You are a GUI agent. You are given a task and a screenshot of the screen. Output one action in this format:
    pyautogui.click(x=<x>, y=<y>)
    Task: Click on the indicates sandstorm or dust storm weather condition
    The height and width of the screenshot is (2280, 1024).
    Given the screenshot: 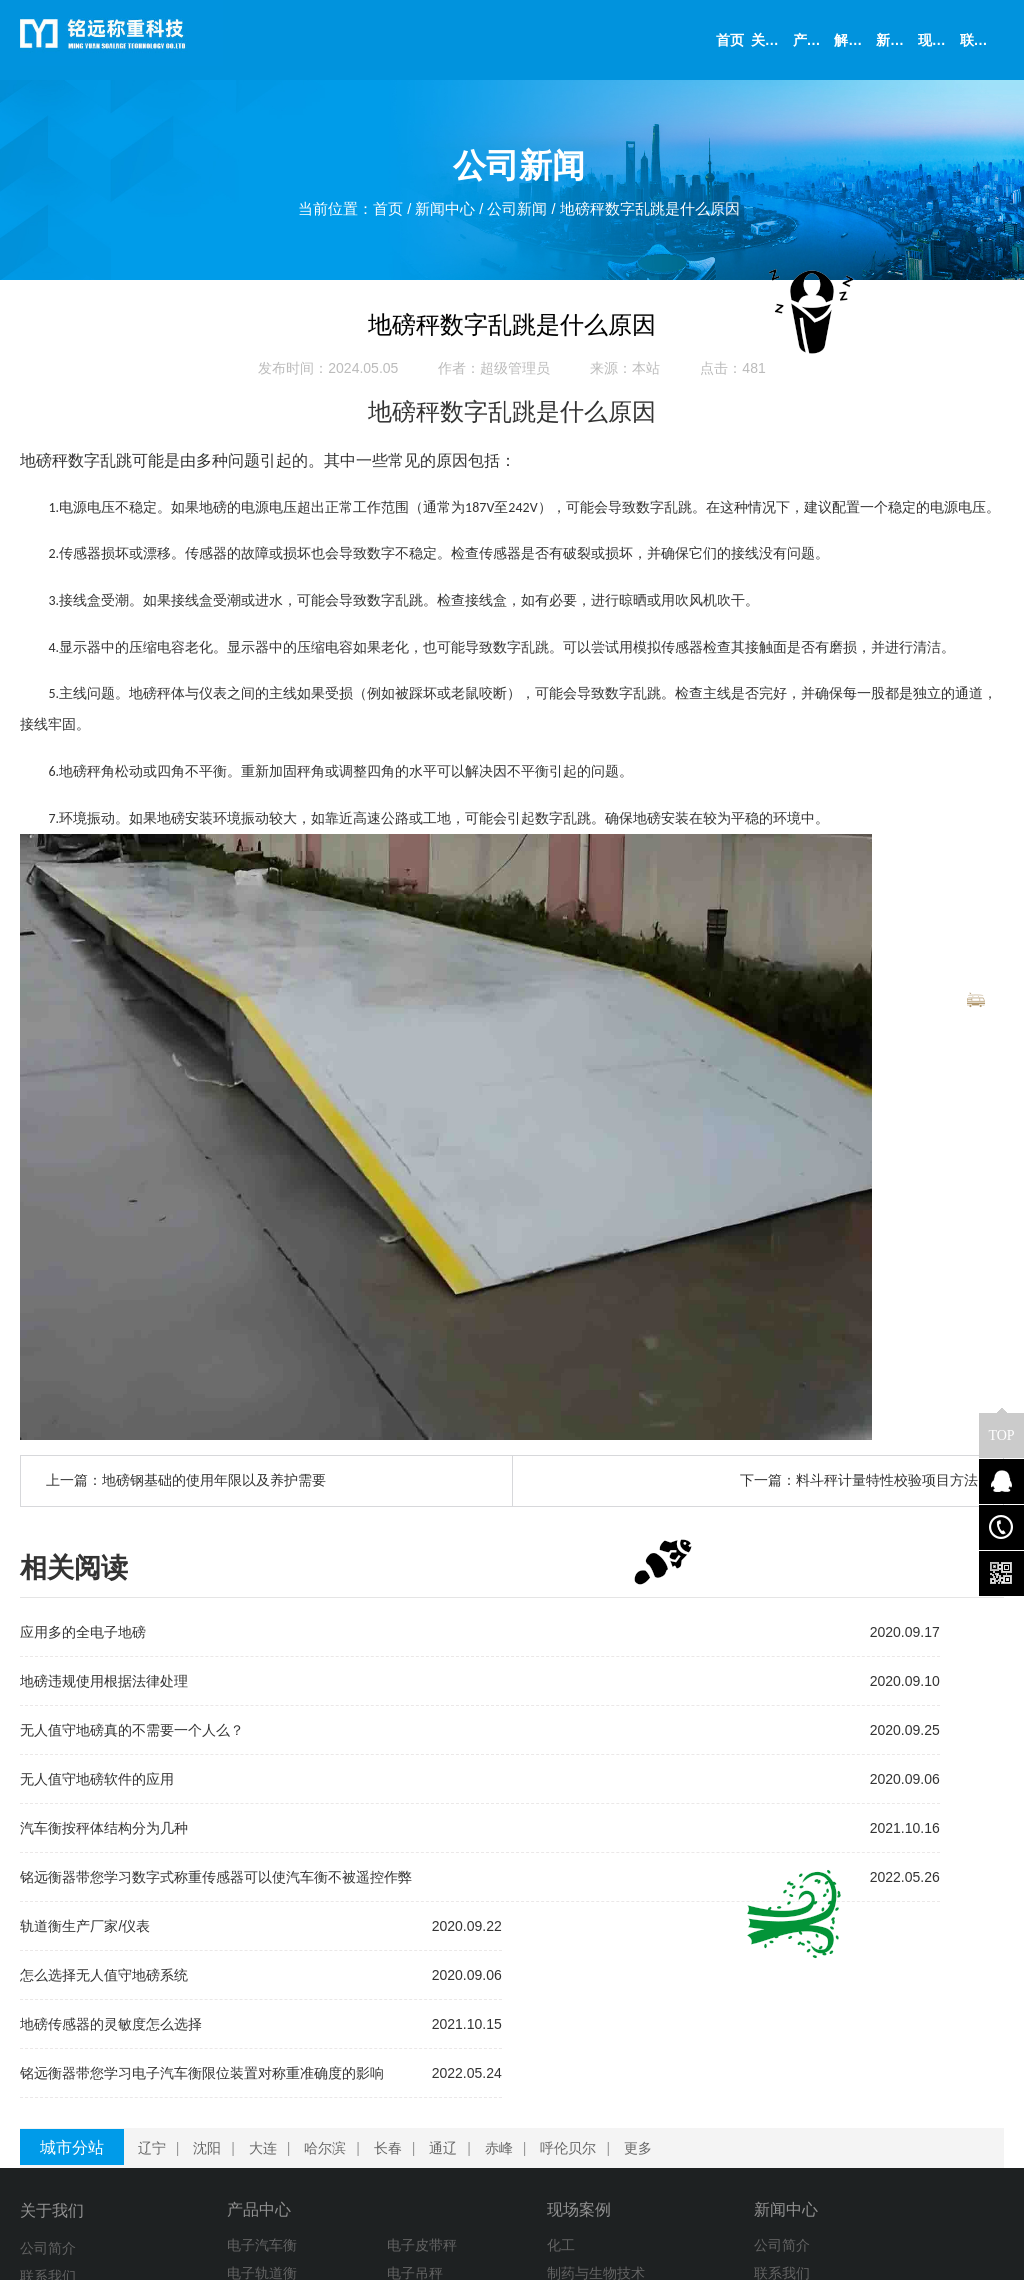 What is the action you would take?
    pyautogui.click(x=794, y=1914)
    